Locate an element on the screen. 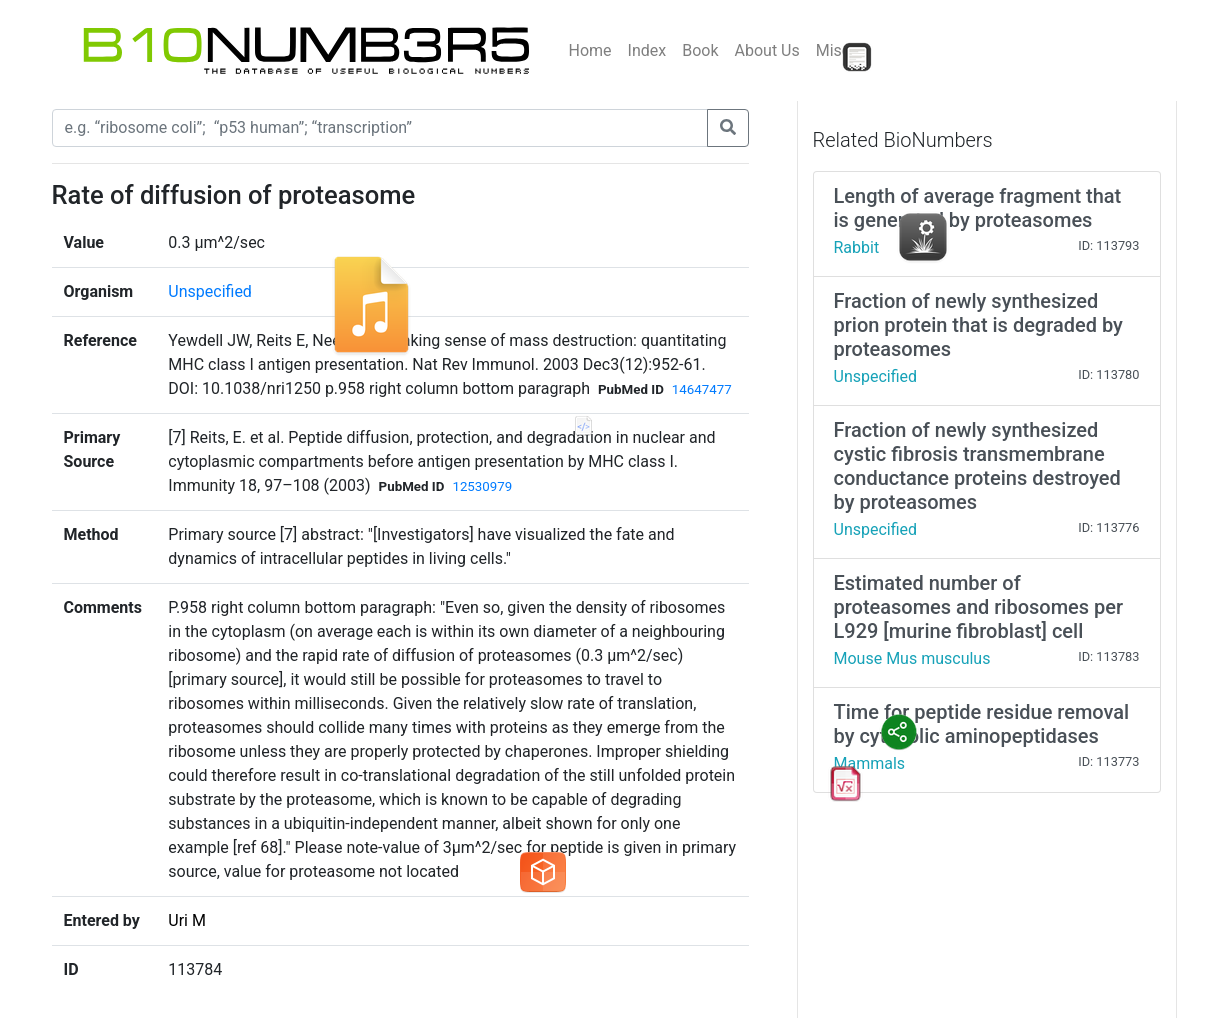  access sharing and network preferences is located at coordinates (899, 732).